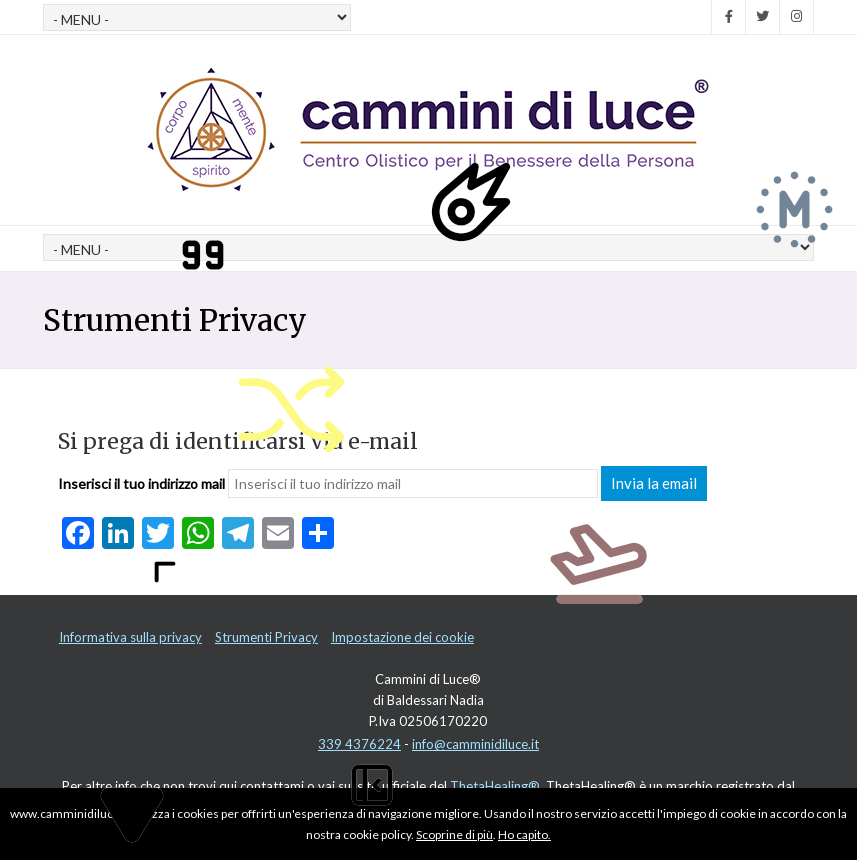 Image resolution: width=857 pixels, height=860 pixels. What do you see at coordinates (203, 255) in the screenshot?
I see `indicates 99 or more unread notifications` at bounding box center [203, 255].